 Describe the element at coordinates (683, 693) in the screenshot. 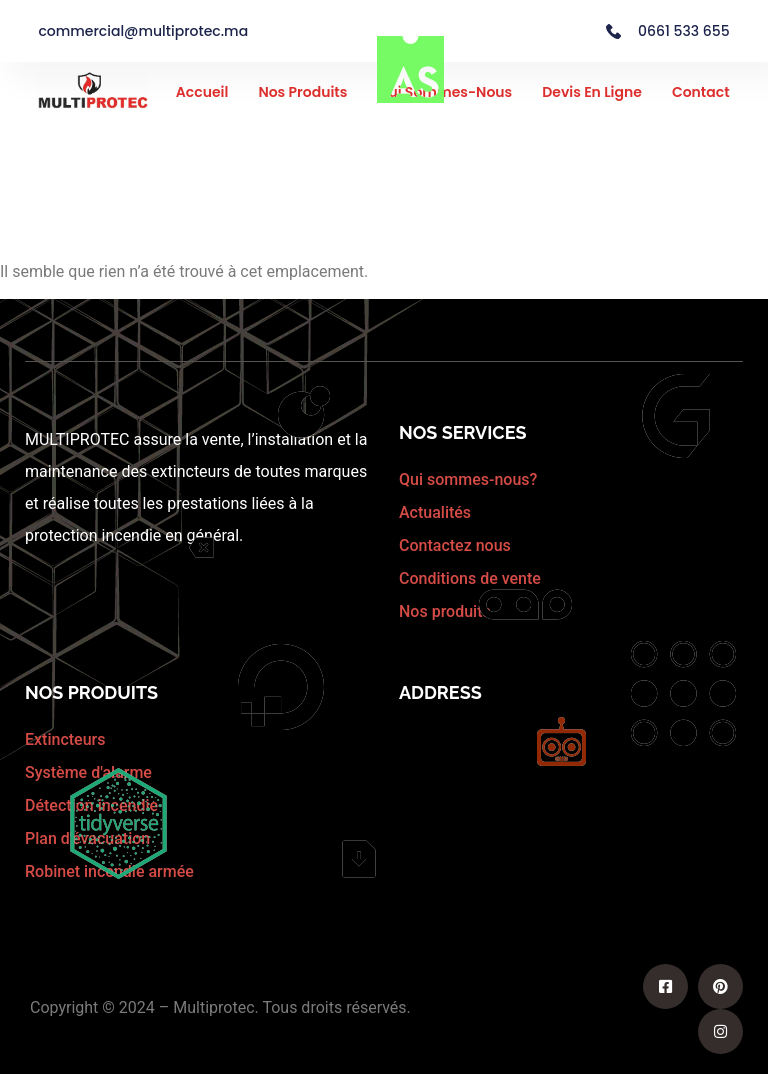

I see `open tailscale vpn settings` at that location.